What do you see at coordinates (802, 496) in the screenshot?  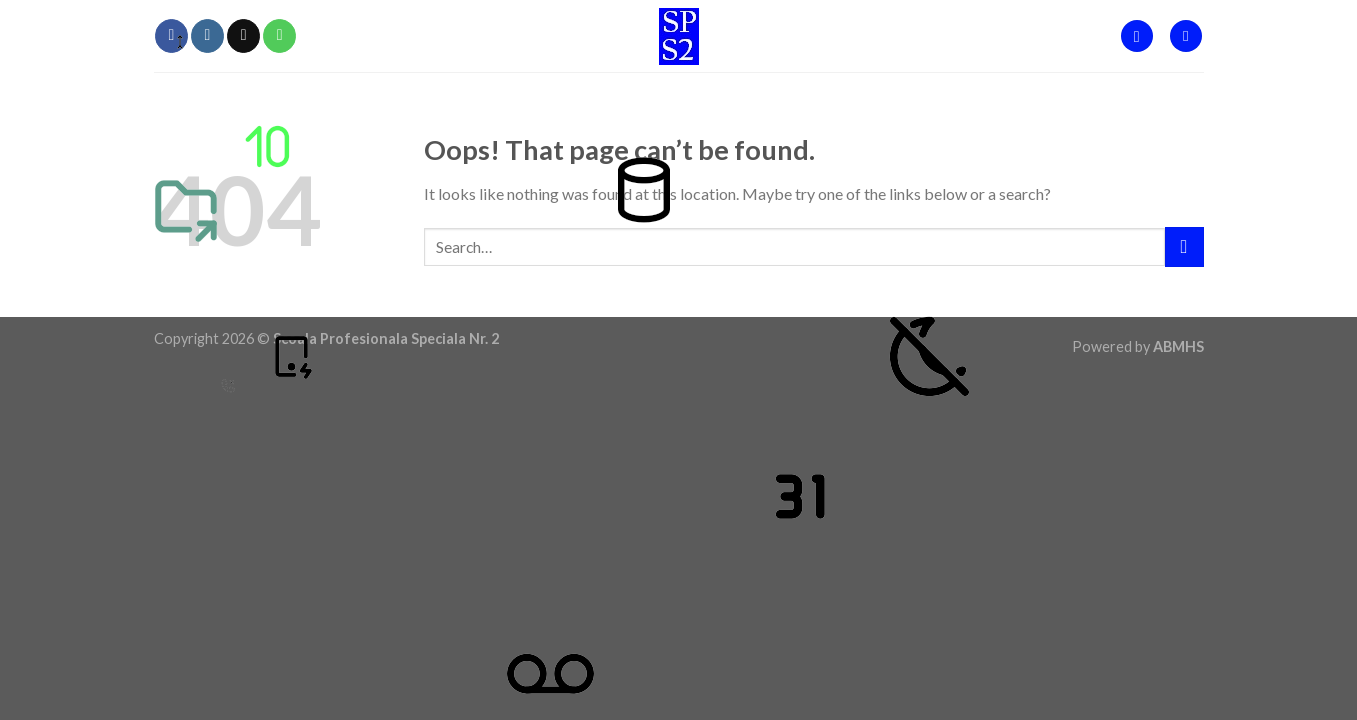 I see `indicates the 31st day of the month` at bounding box center [802, 496].